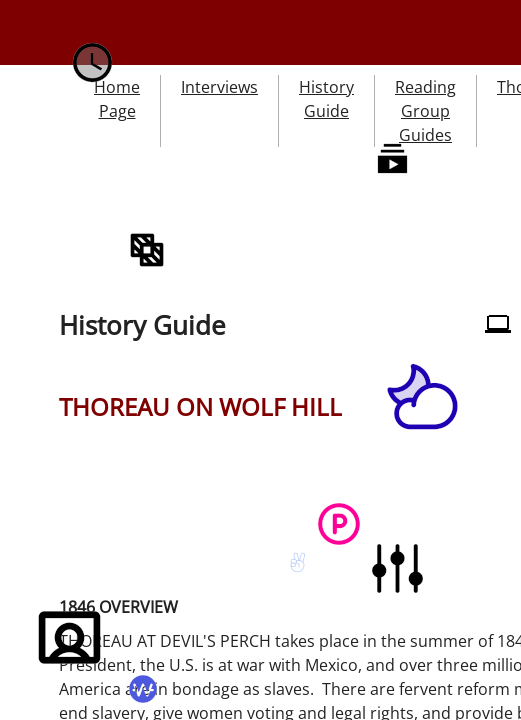  Describe the element at coordinates (69, 637) in the screenshot. I see `view user profile` at that location.